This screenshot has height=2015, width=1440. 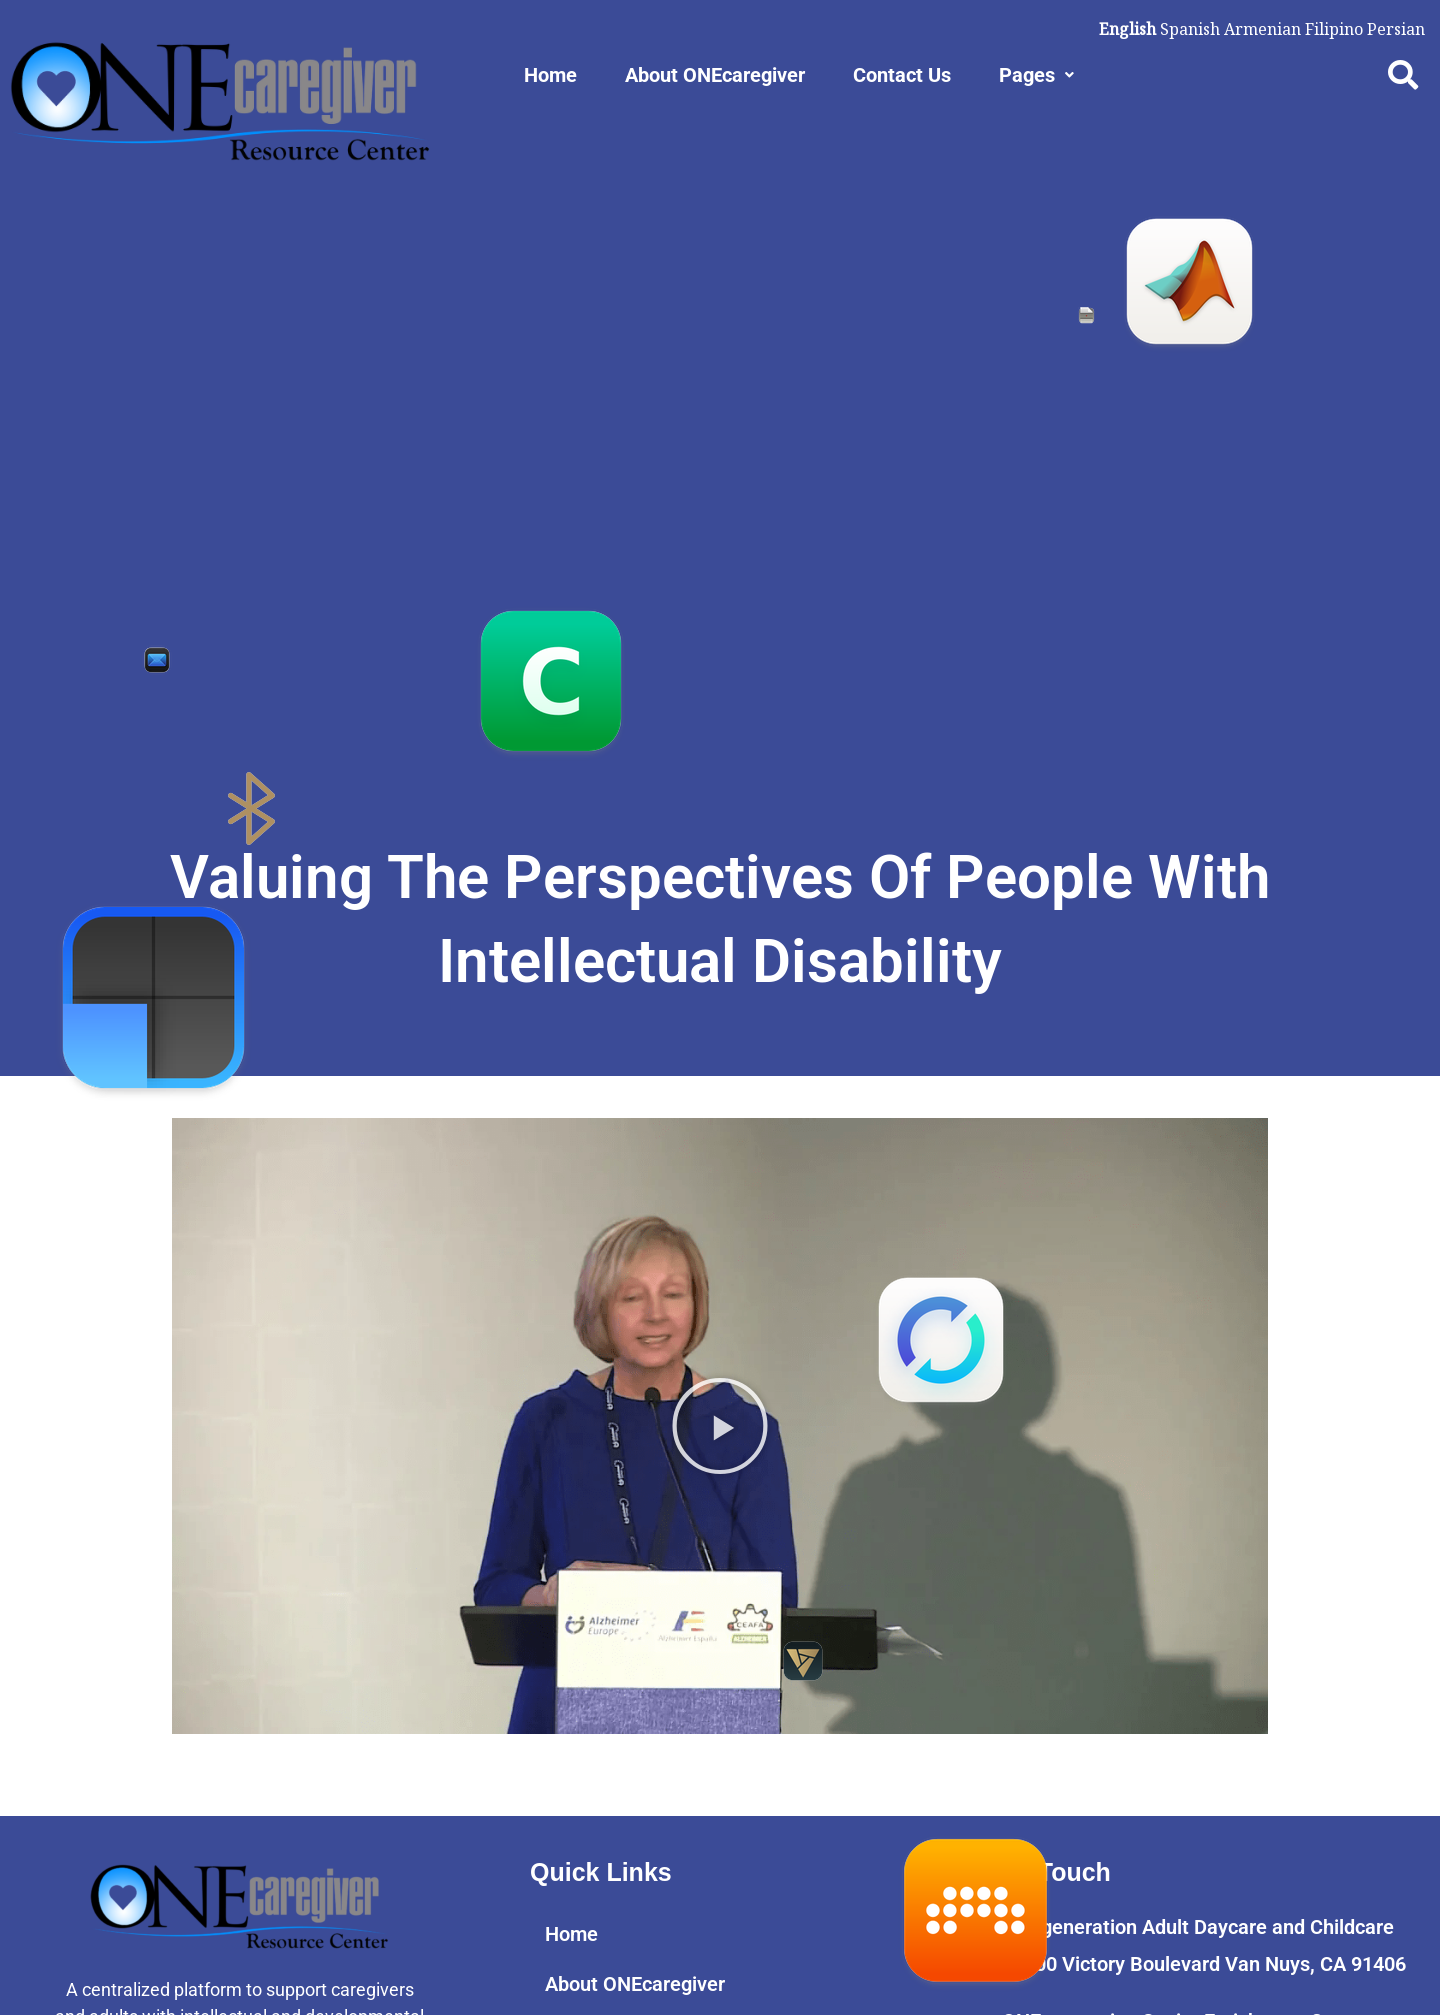 I want to click on open raider app for document scanning, so click(x=1086, y=315).